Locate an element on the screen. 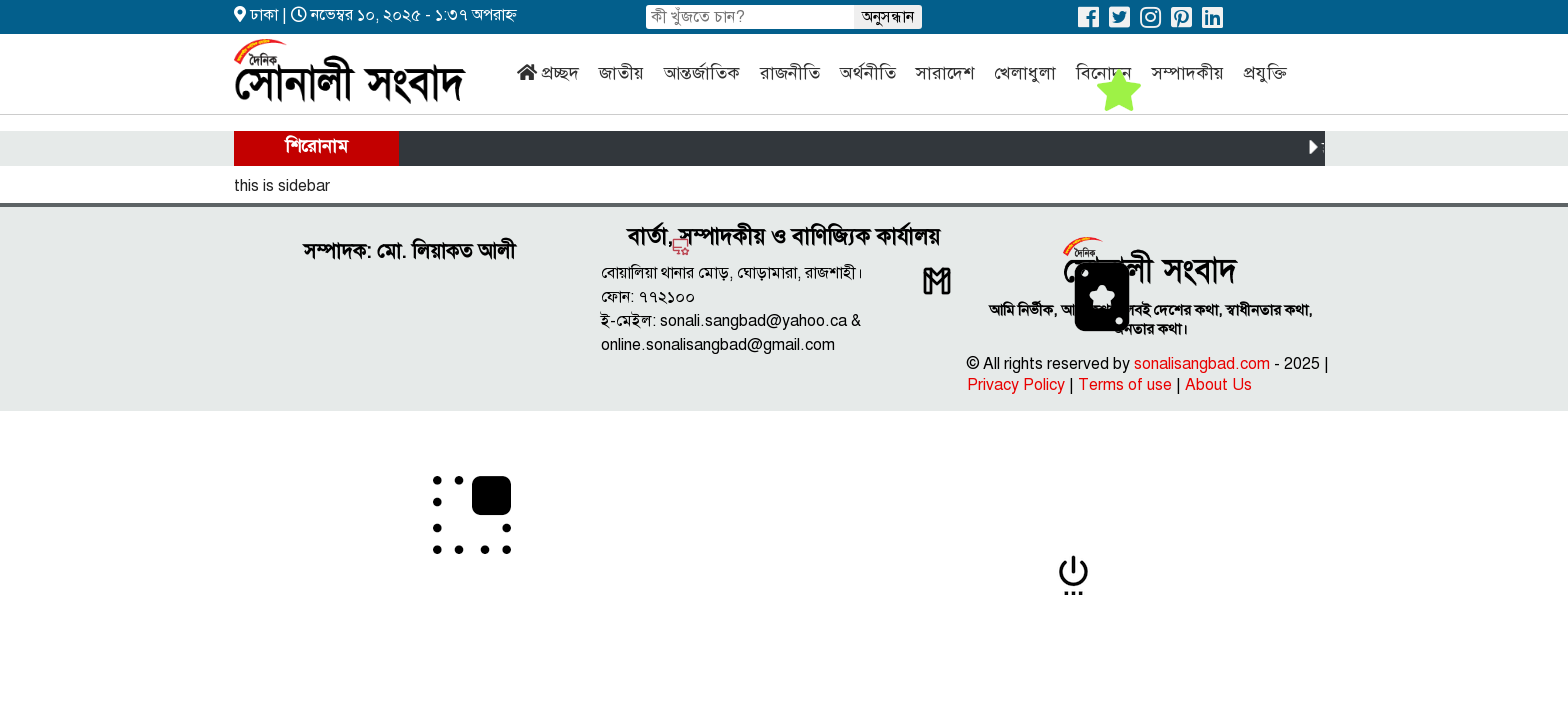 The height and width of the screenshot is (720, 1568). access power or shutdown settings is located at coordinates (1073, 573).